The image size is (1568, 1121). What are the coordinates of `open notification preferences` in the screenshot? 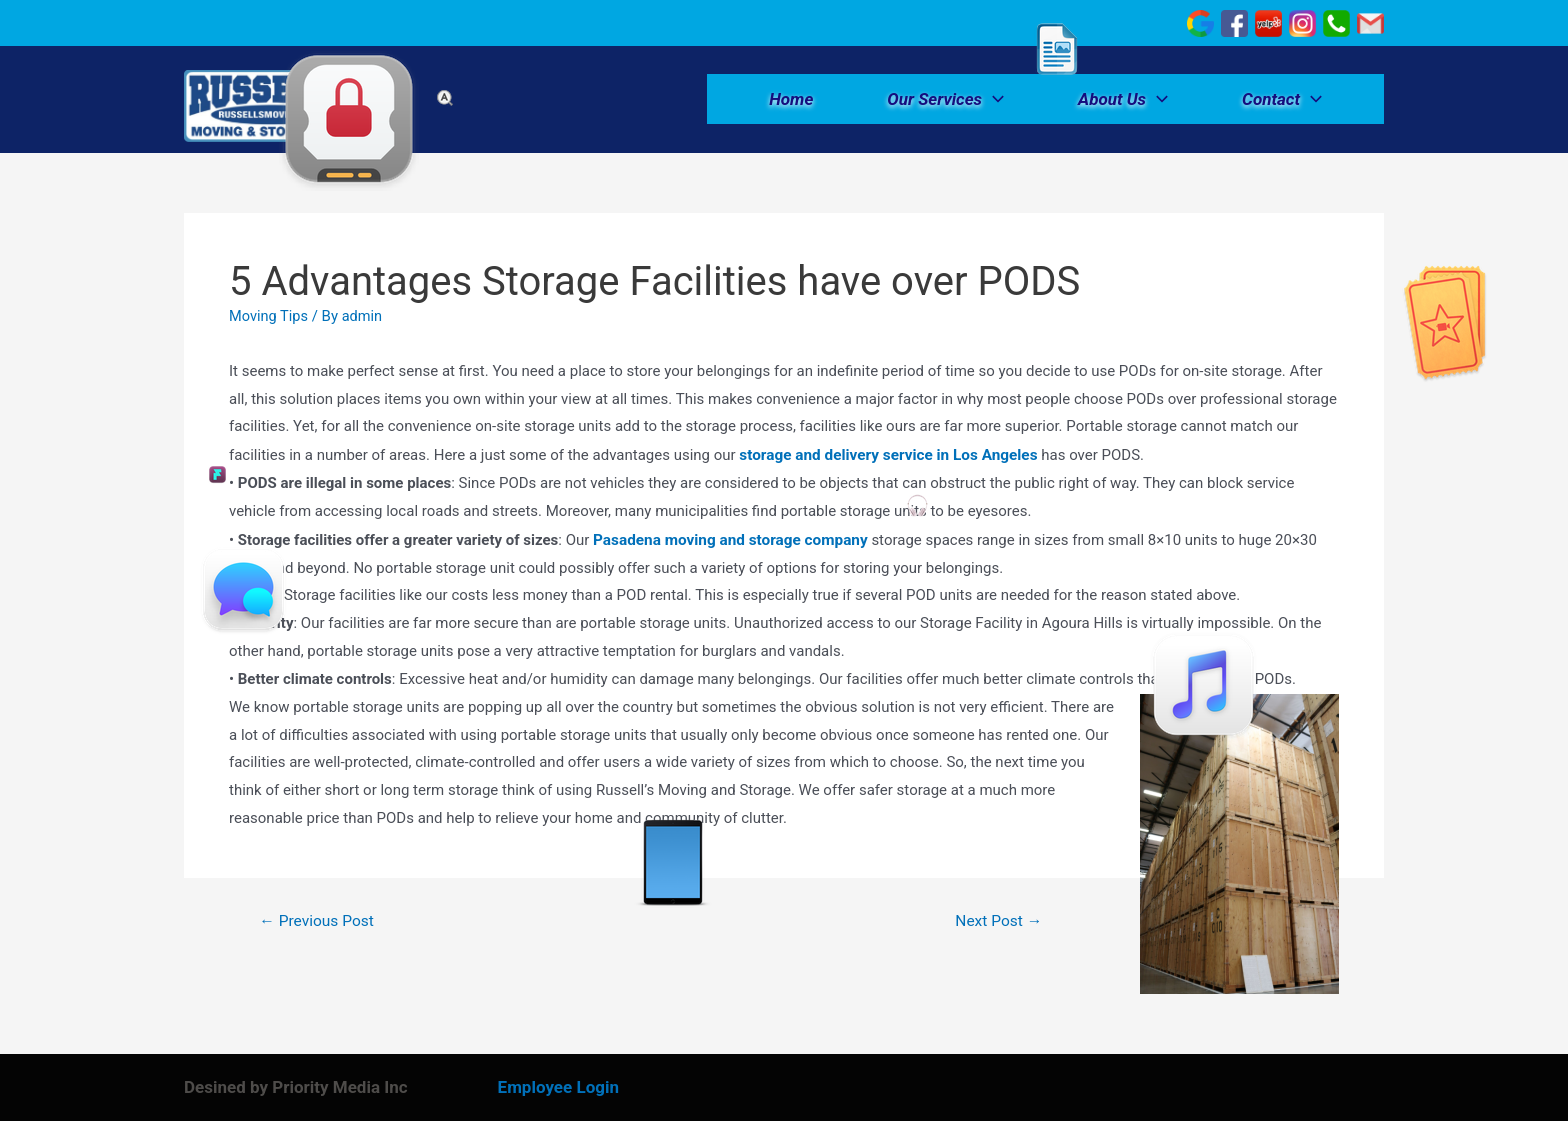 It's located at (243, 589).